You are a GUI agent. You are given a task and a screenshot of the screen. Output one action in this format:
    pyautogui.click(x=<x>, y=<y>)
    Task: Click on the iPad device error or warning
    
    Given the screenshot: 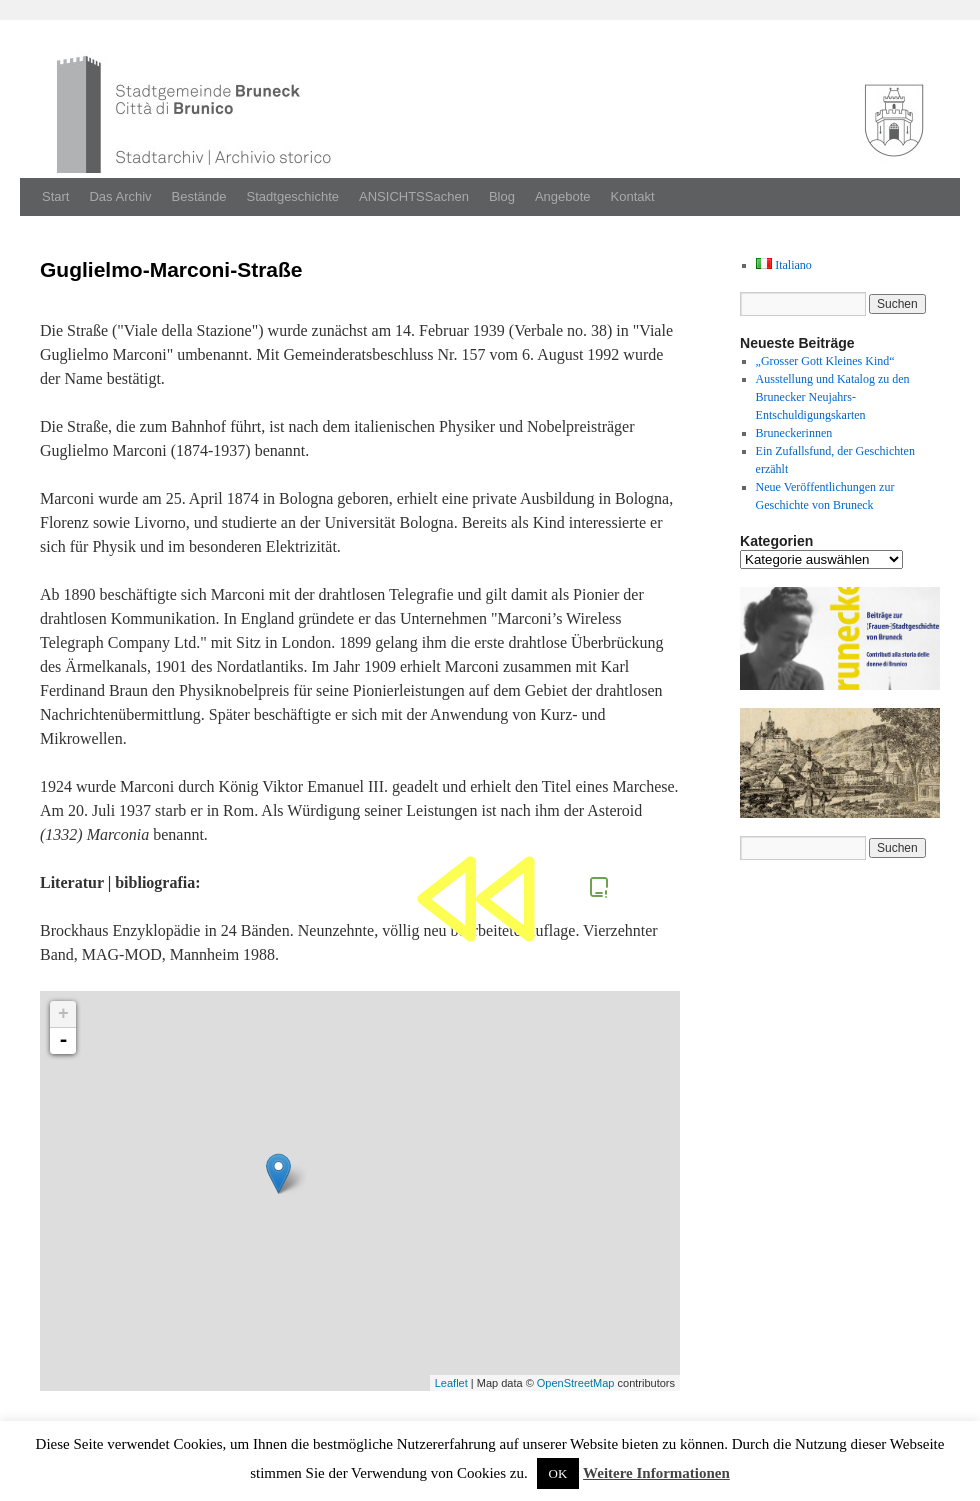 What is the action you would take?
    pyautogui.click(x=599, y=887)
    